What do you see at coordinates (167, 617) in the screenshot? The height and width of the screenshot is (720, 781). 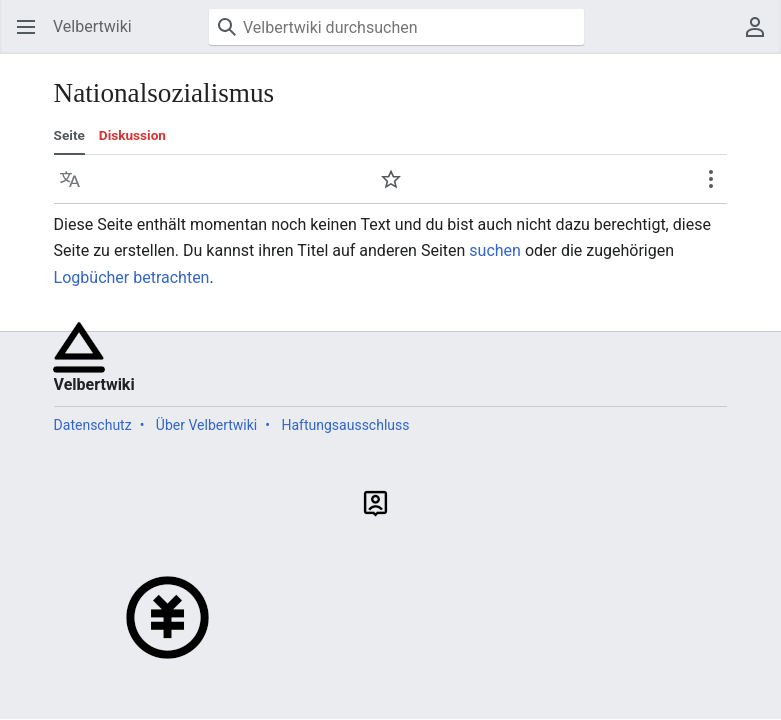 I see `view balance in chinese yuan` at bounding box center [167, 617].